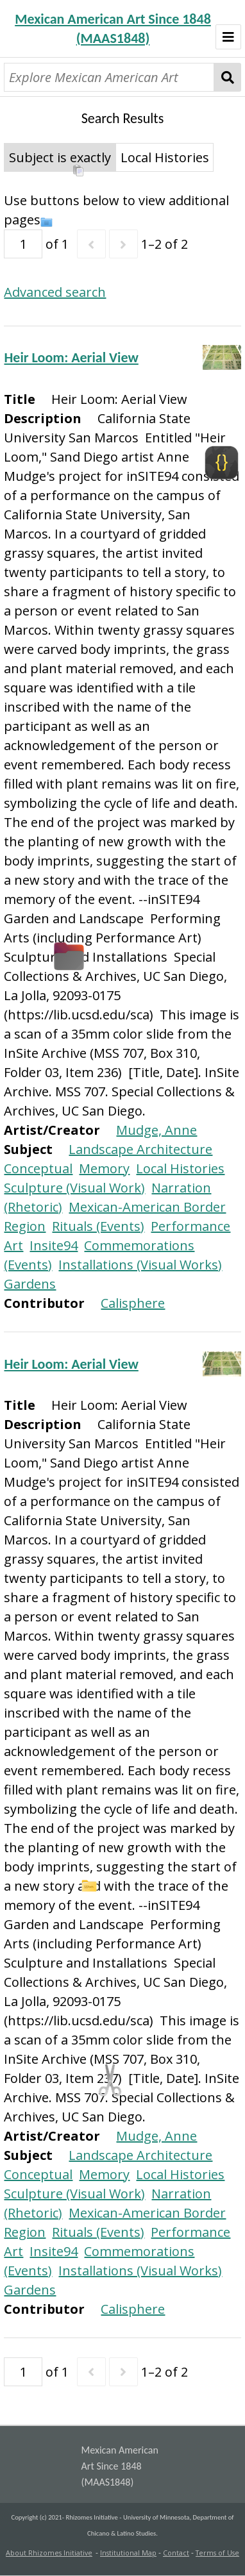  Describe the element at coordinates (110, 2080) in the screenshot. I see `cut selected content to clipboard` at that location.